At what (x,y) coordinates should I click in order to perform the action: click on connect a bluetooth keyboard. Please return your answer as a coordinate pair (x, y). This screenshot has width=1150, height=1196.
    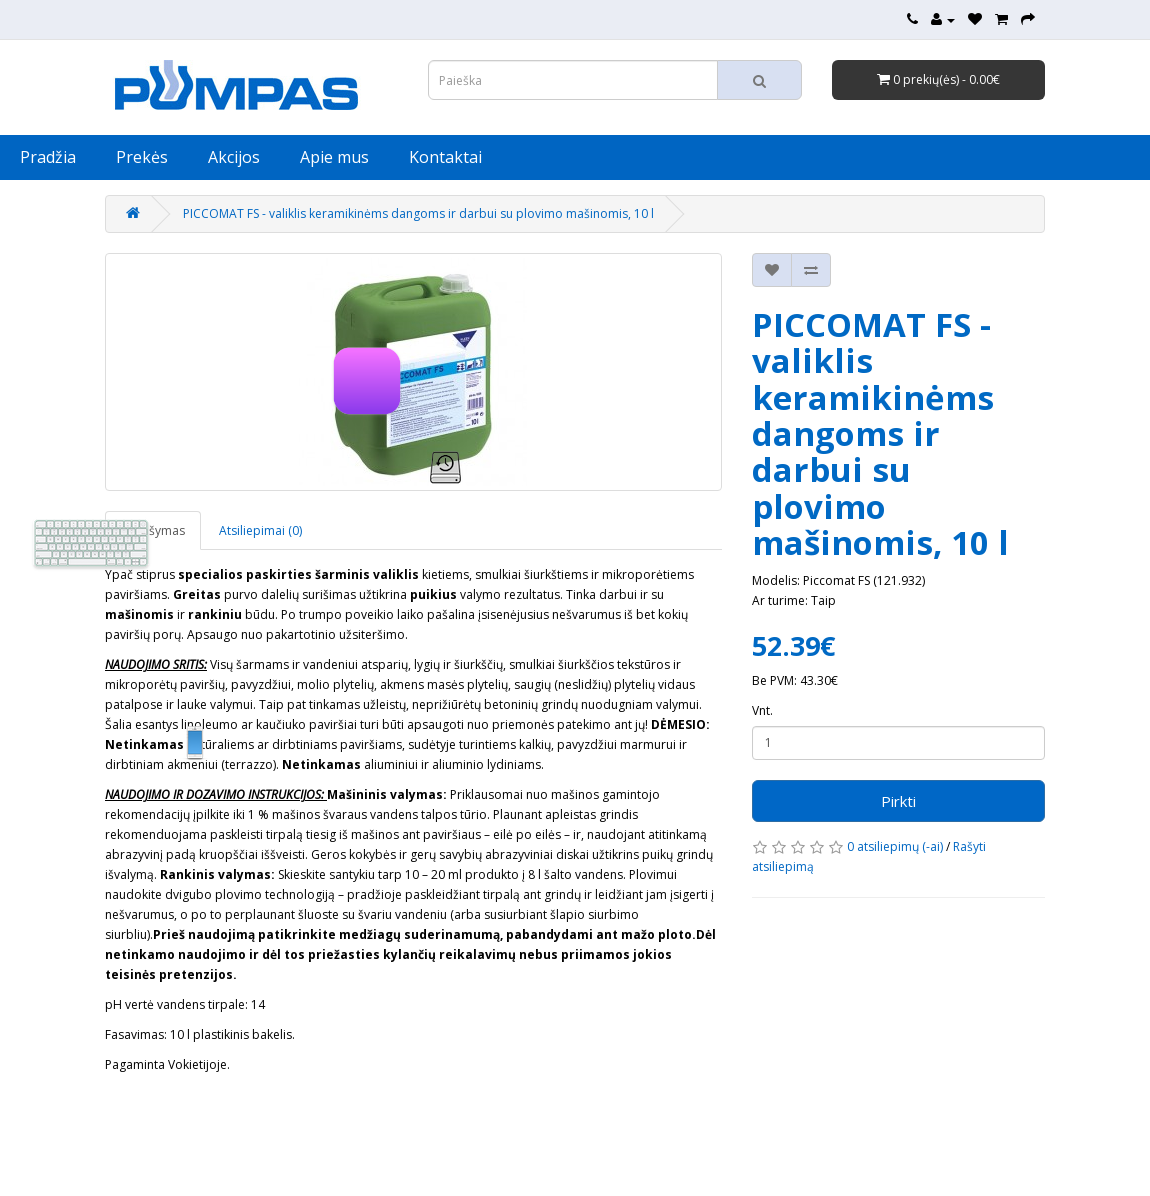
    Looking at the image, I should click on (91, 543).